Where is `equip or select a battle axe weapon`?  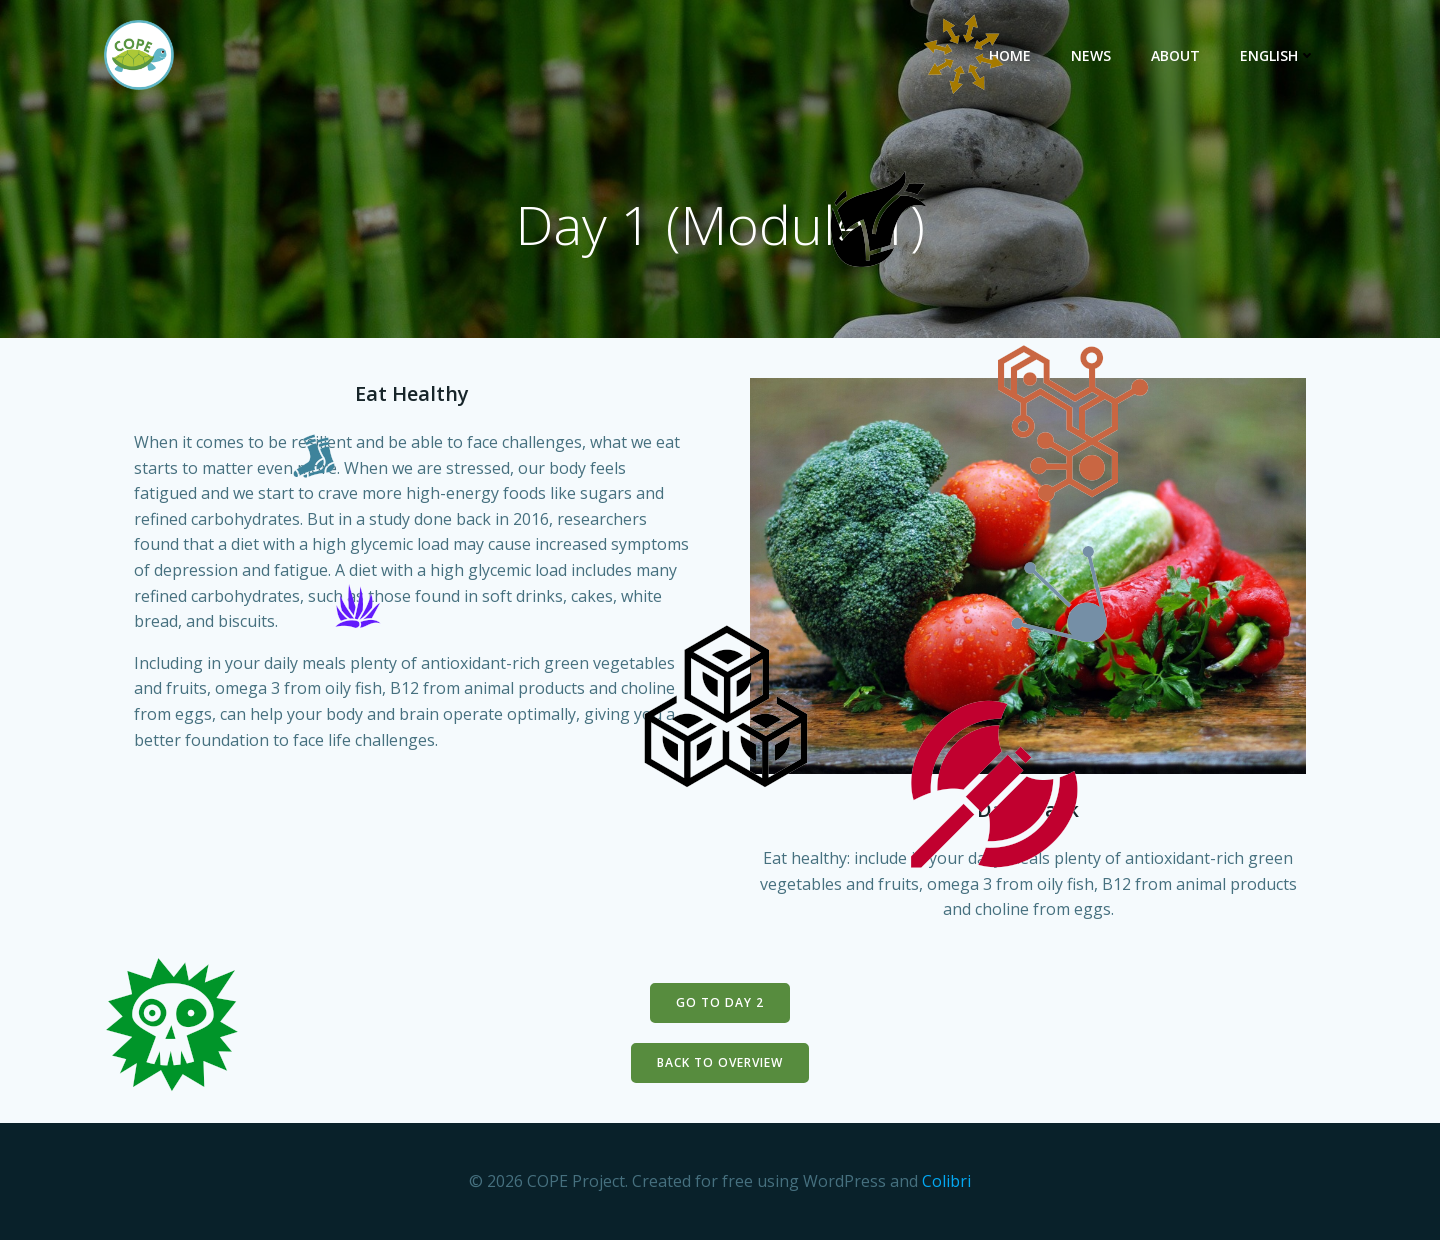 equip or select a battle axe weapon is located at coordinates (994, 784).